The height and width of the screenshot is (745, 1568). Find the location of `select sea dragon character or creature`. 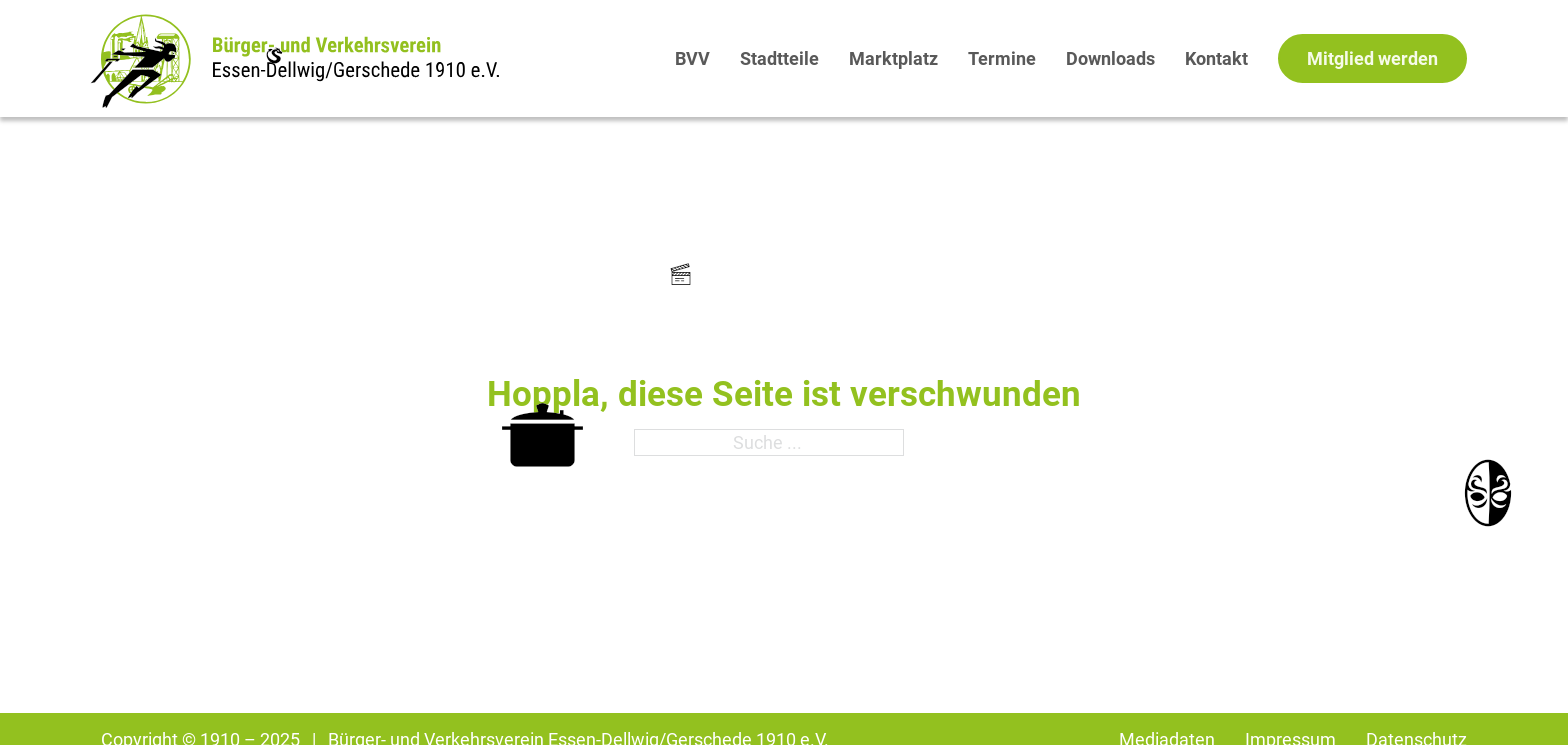

select sea dragon character or creature is located at coordinates (274, 55).